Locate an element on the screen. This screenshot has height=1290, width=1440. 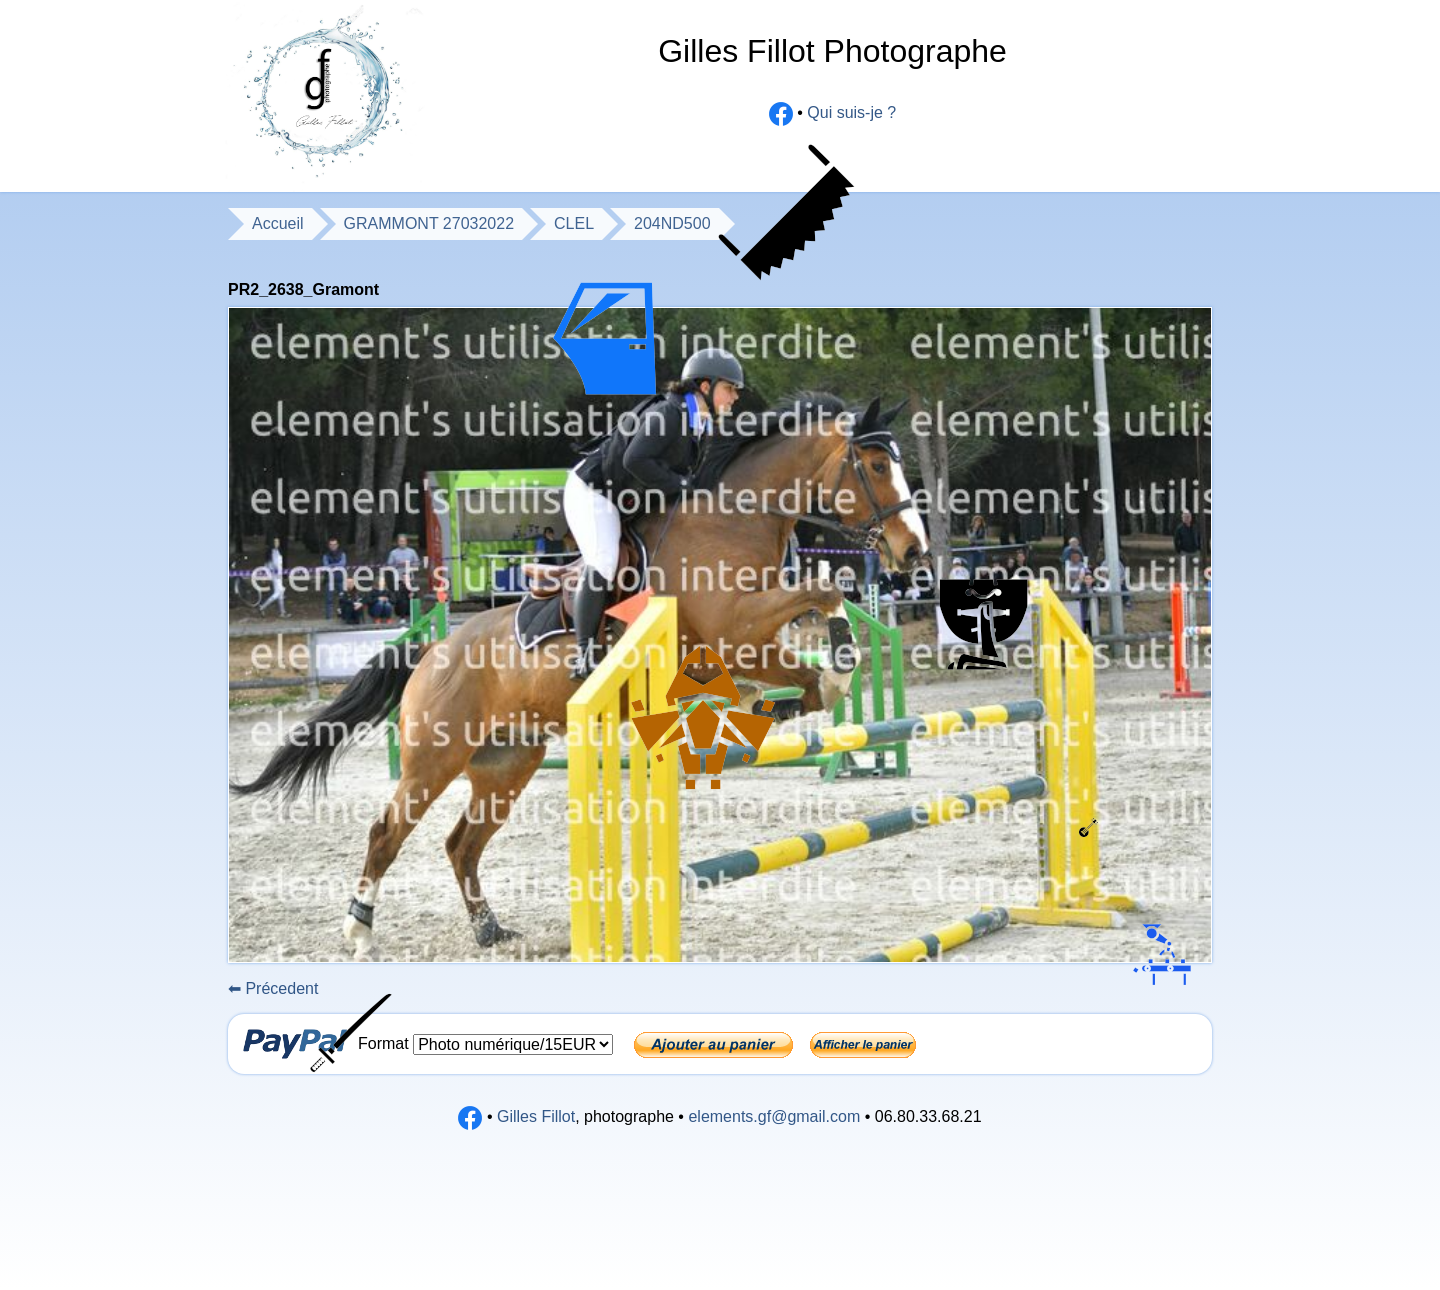
launch a space game or sci-fi themed app is located at coordinates (703, 716).